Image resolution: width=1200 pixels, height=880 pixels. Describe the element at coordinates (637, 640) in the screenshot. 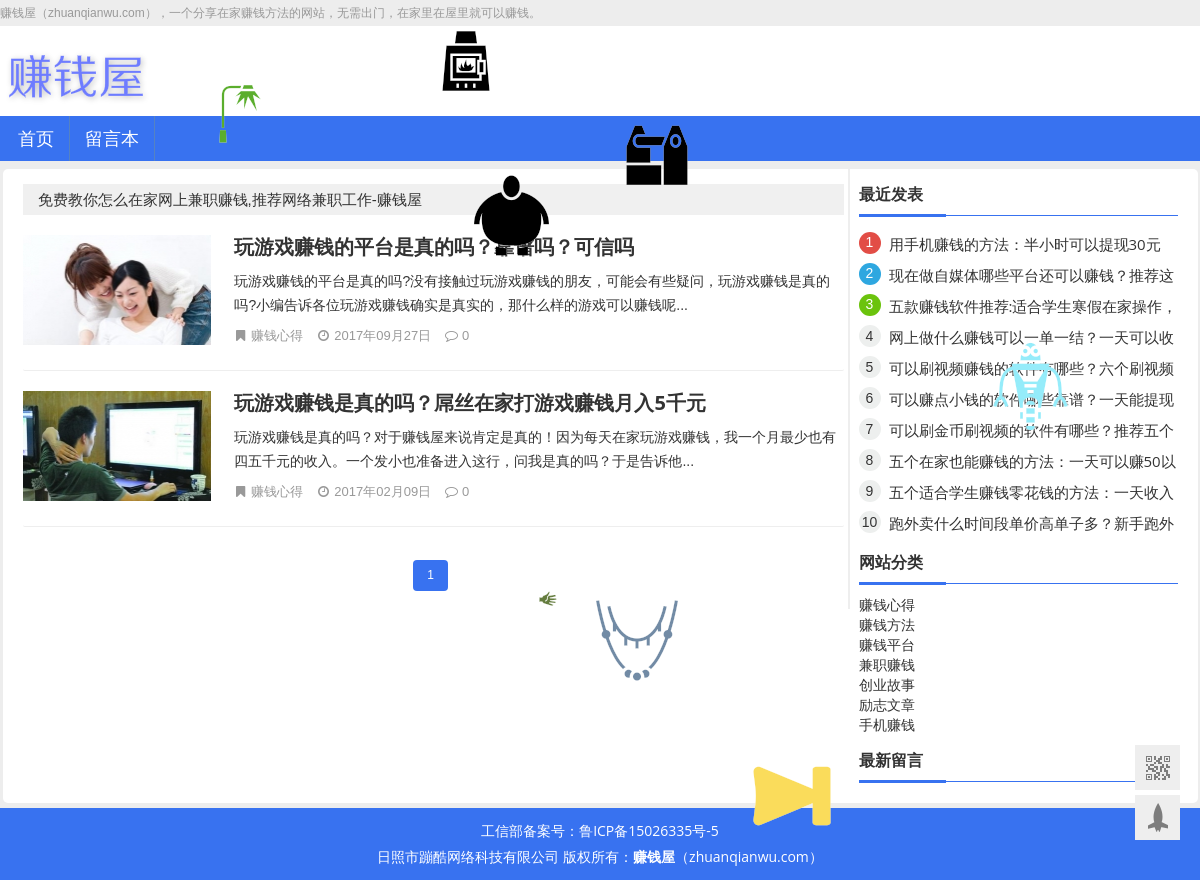

I see `view jewelry or accessories in inventory` at that location.